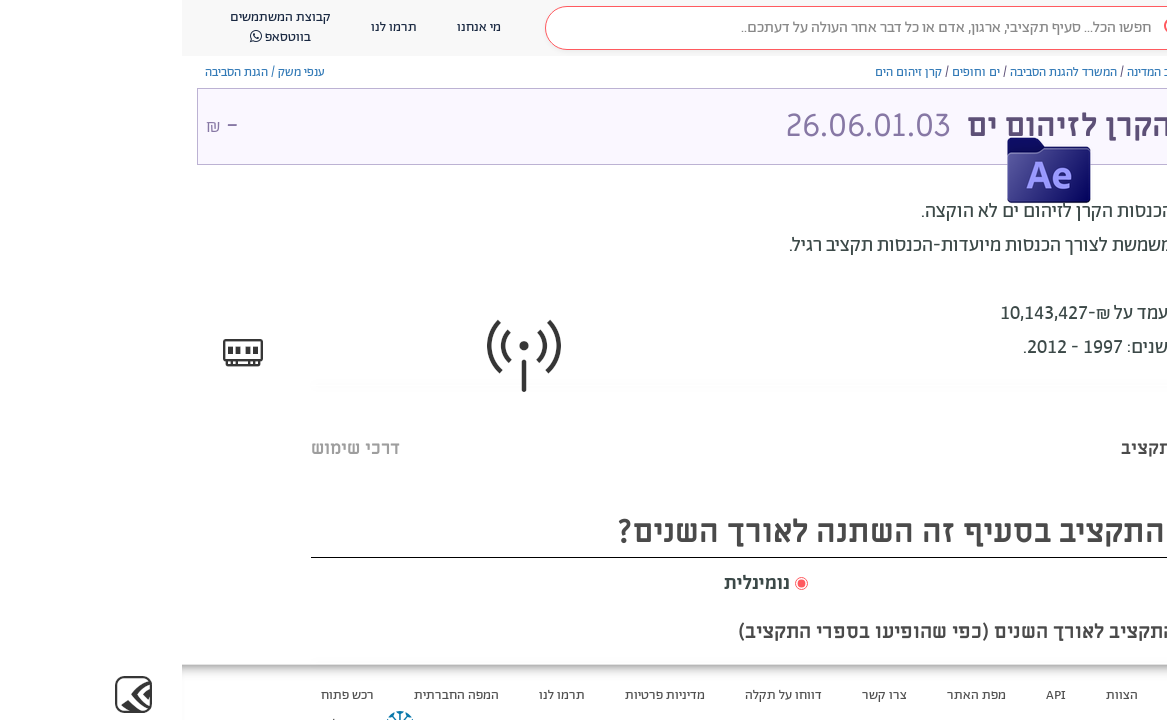 Image resolution: width=1167 pixels, height=720 pixels. Describe the element at coordinates (1048, 172) in the screenshot. I see `folder containing Adobe After Effects project files` at that location.